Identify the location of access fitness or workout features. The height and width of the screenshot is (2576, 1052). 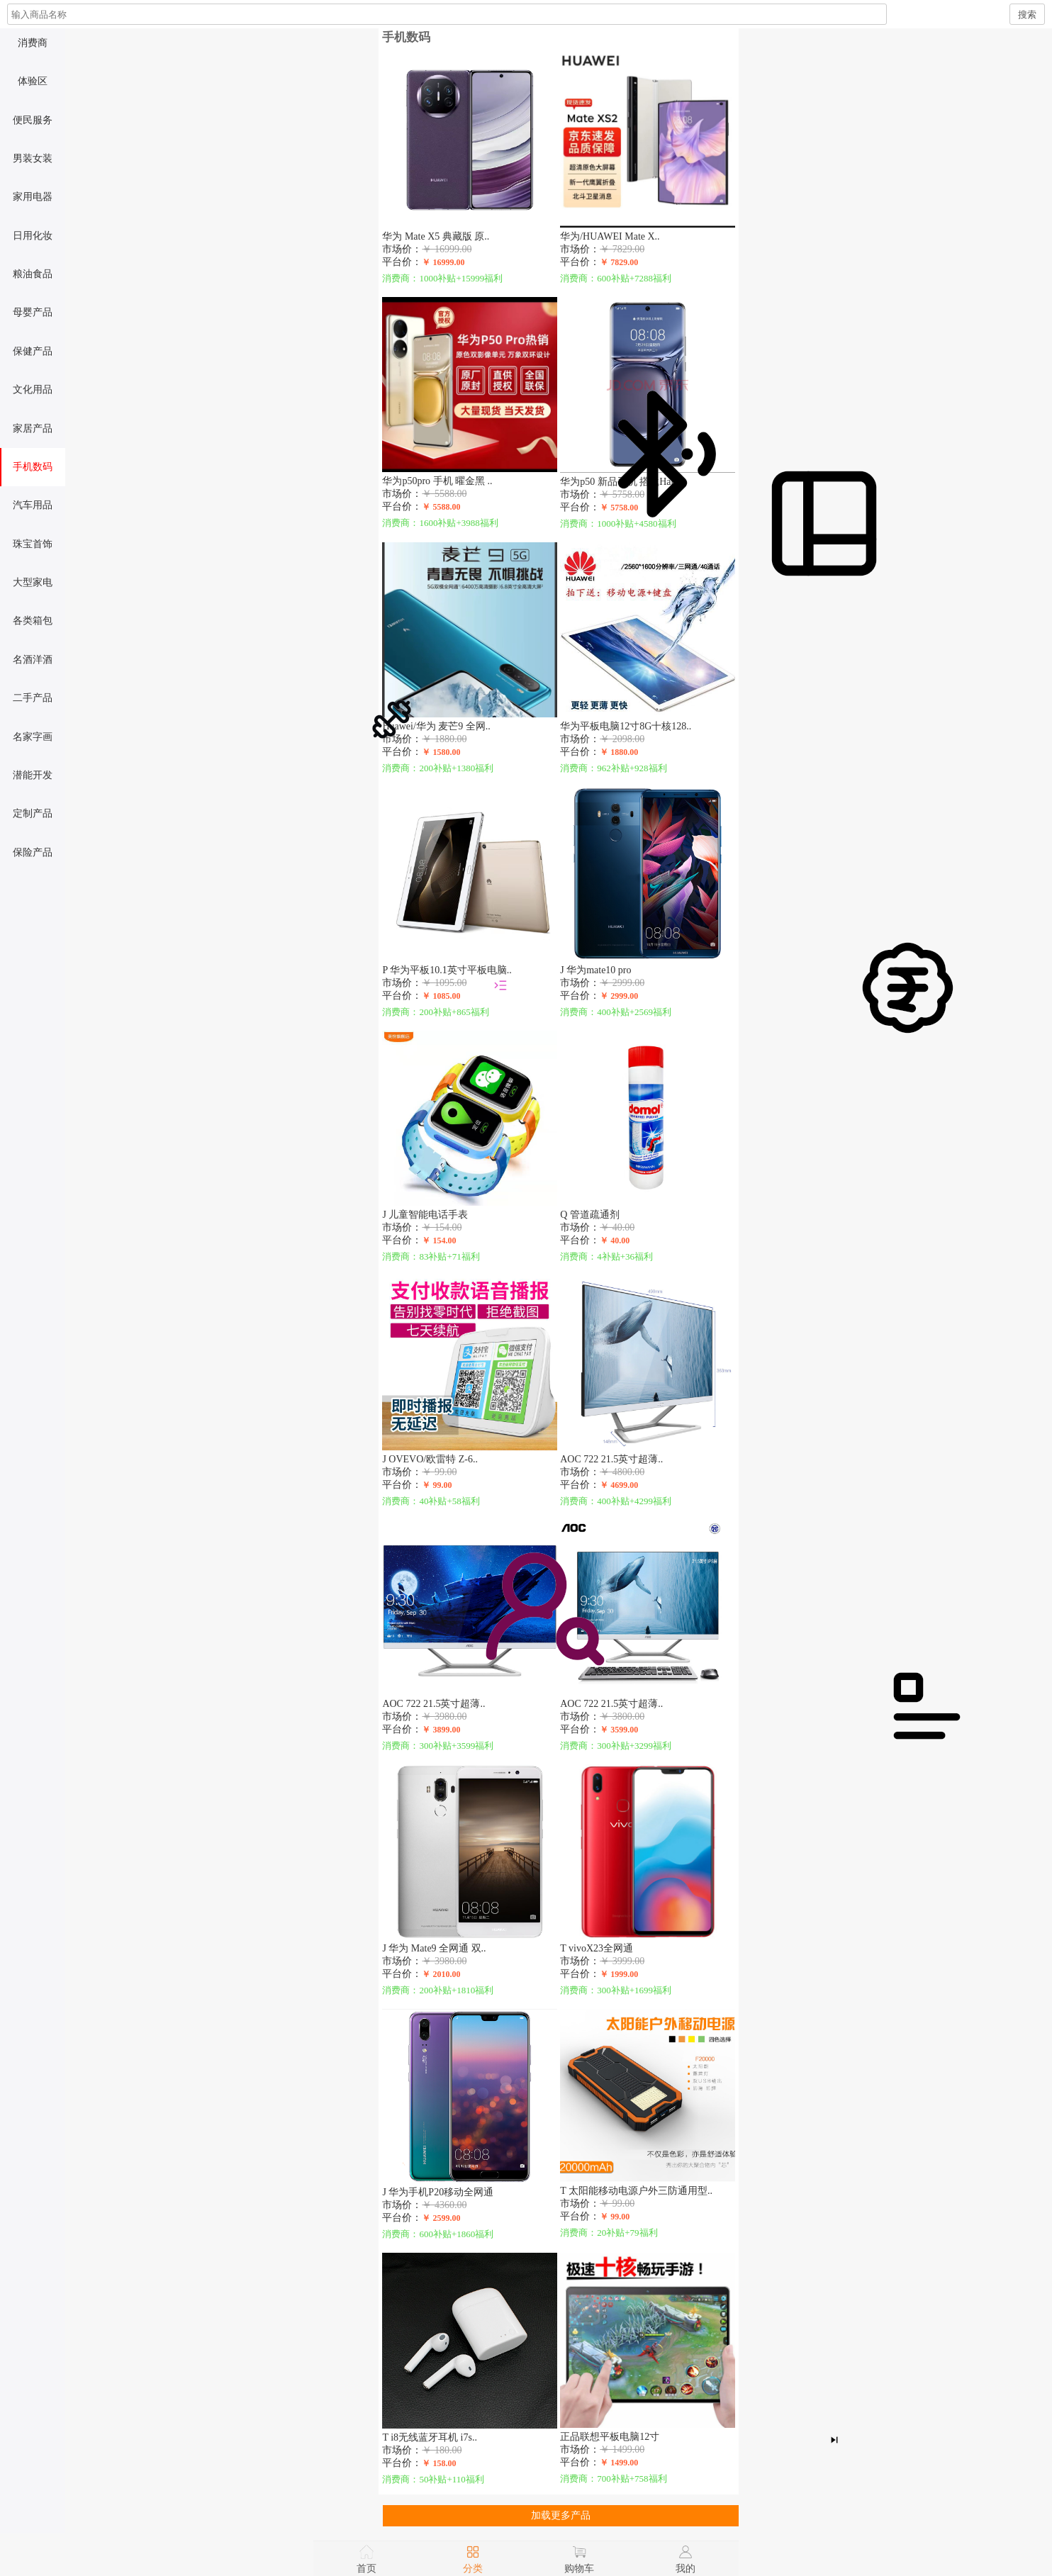
(391, 719).